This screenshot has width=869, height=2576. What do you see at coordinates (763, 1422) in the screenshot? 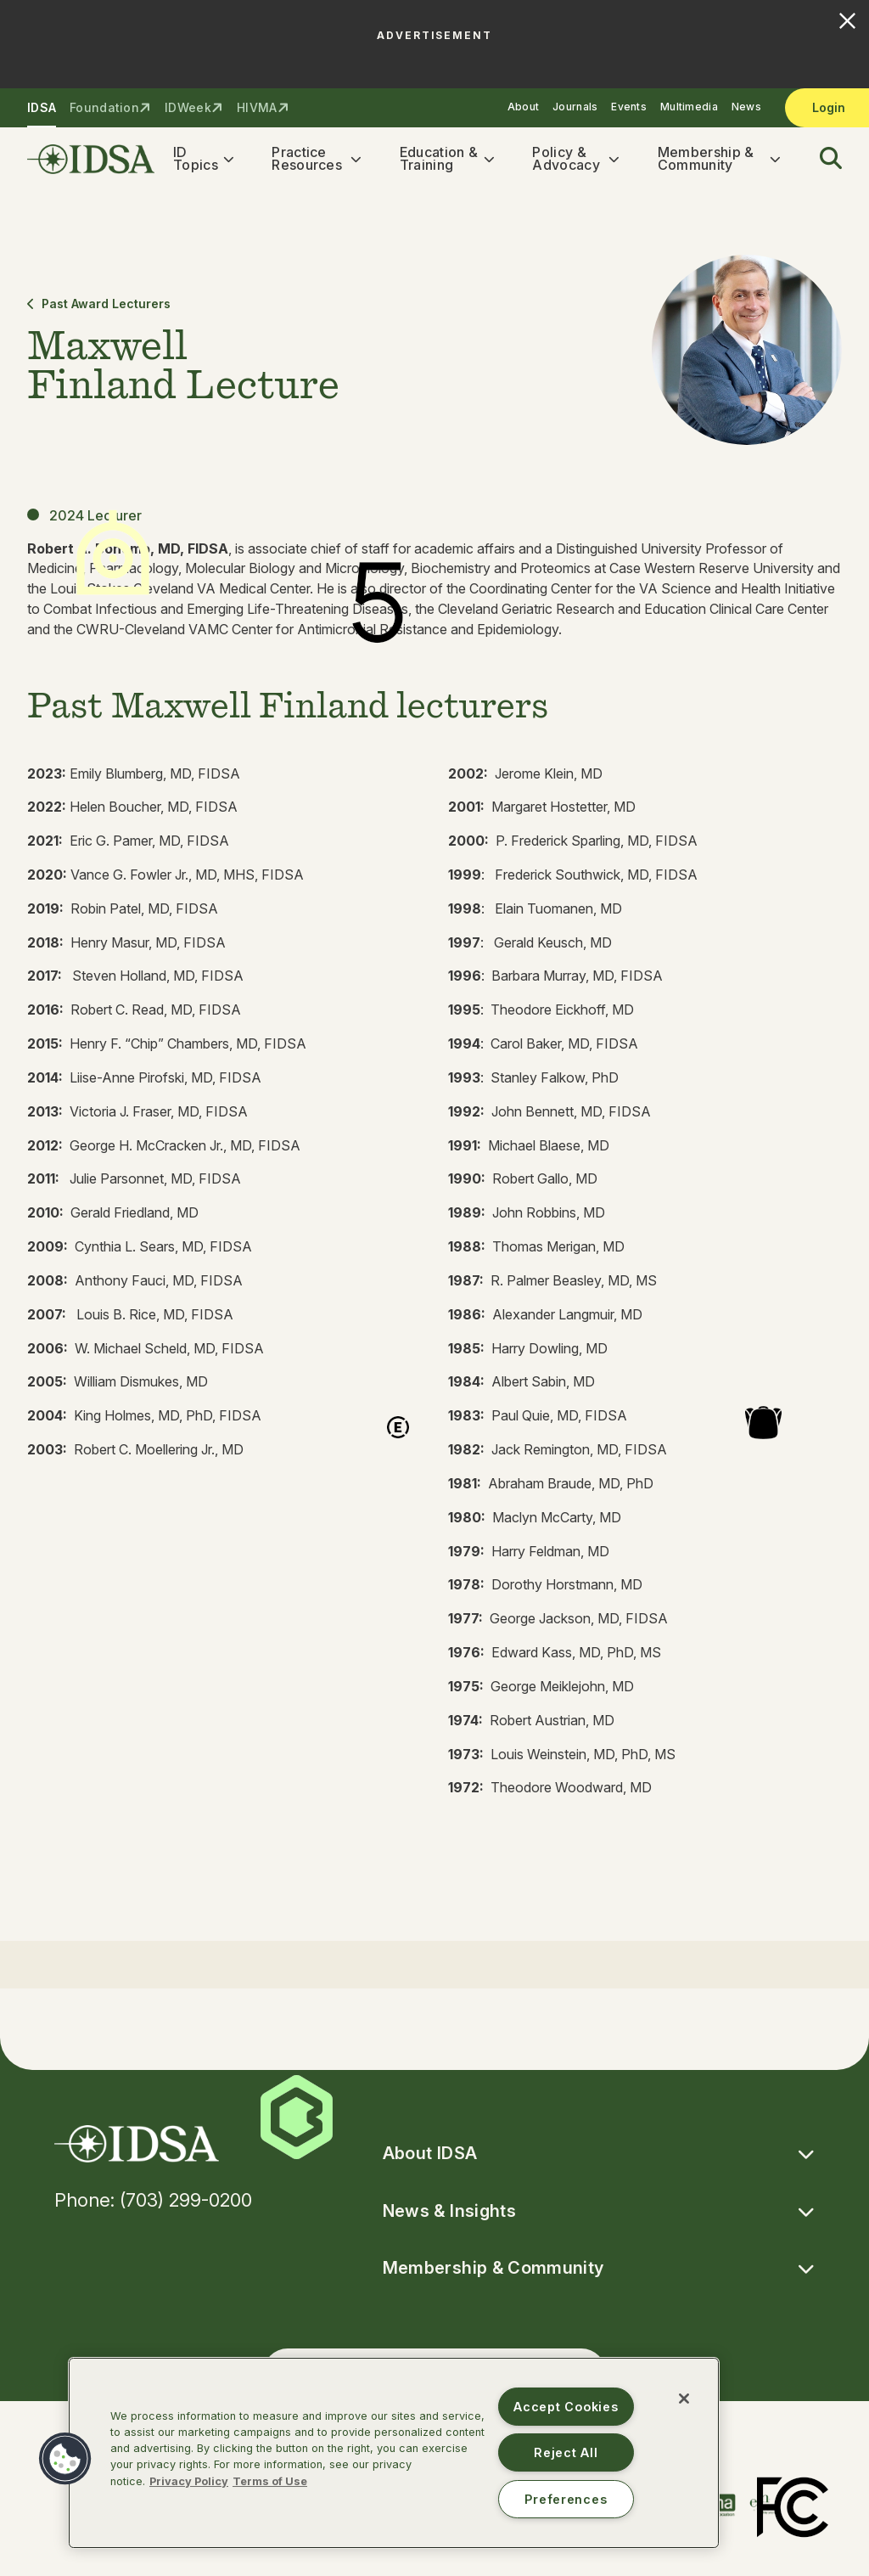
I see `visit showwcase developer portfolio platform` at bounding box center [763, 1422].